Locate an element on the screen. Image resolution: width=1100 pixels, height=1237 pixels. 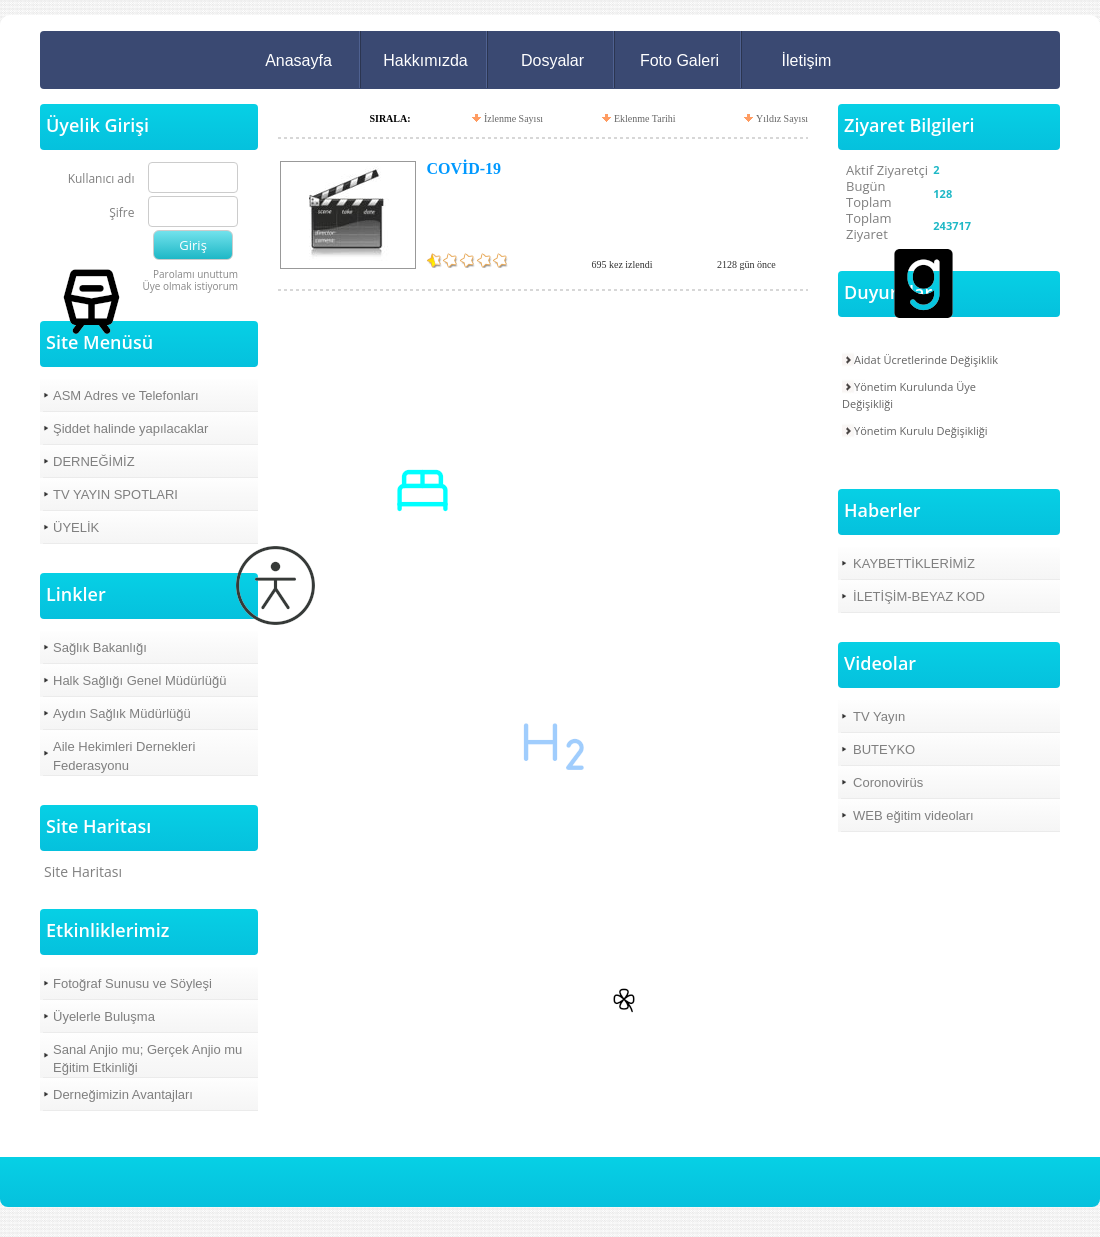
access regional train schedules is located at coordinates (91, 299).